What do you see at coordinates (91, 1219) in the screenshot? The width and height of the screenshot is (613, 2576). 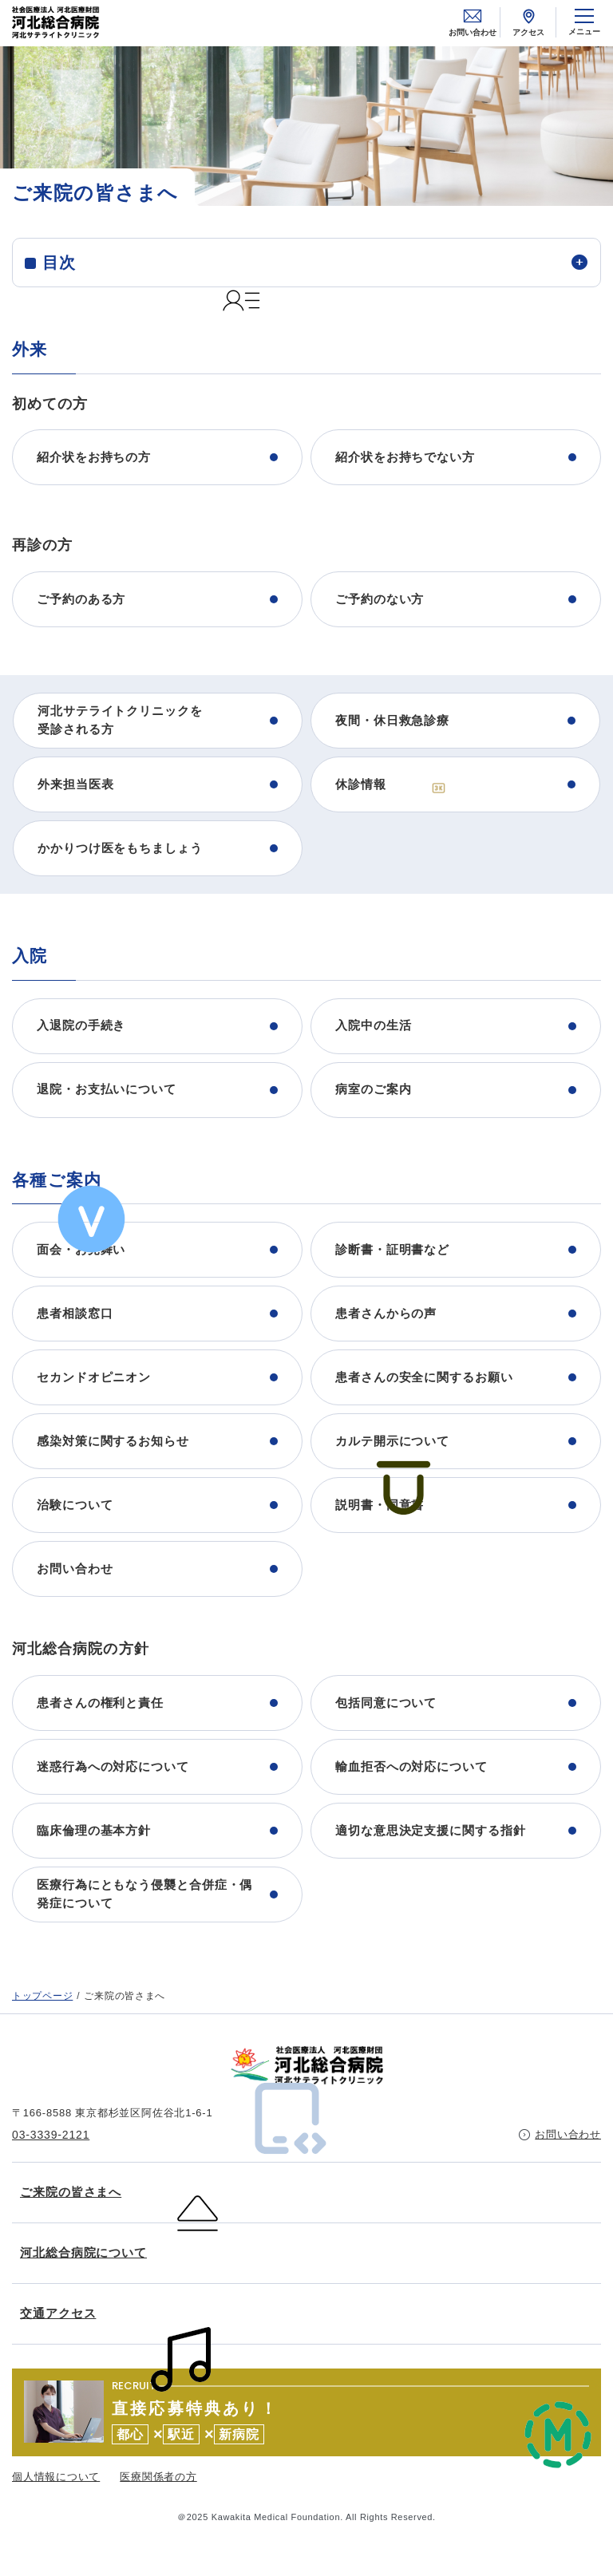 I see `indicates a verified status or account` at bounding box center [91, 1219].